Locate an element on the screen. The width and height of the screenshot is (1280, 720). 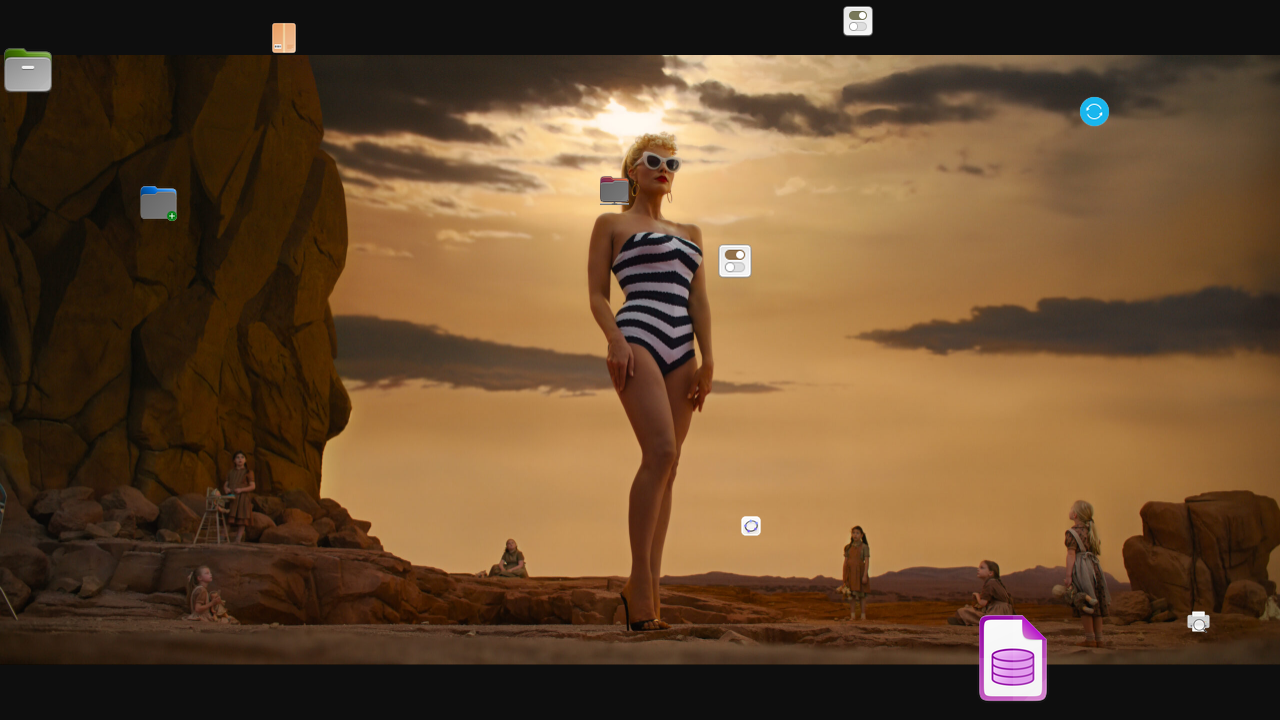
open system settings or preferences is located at coordinates (735, 261).